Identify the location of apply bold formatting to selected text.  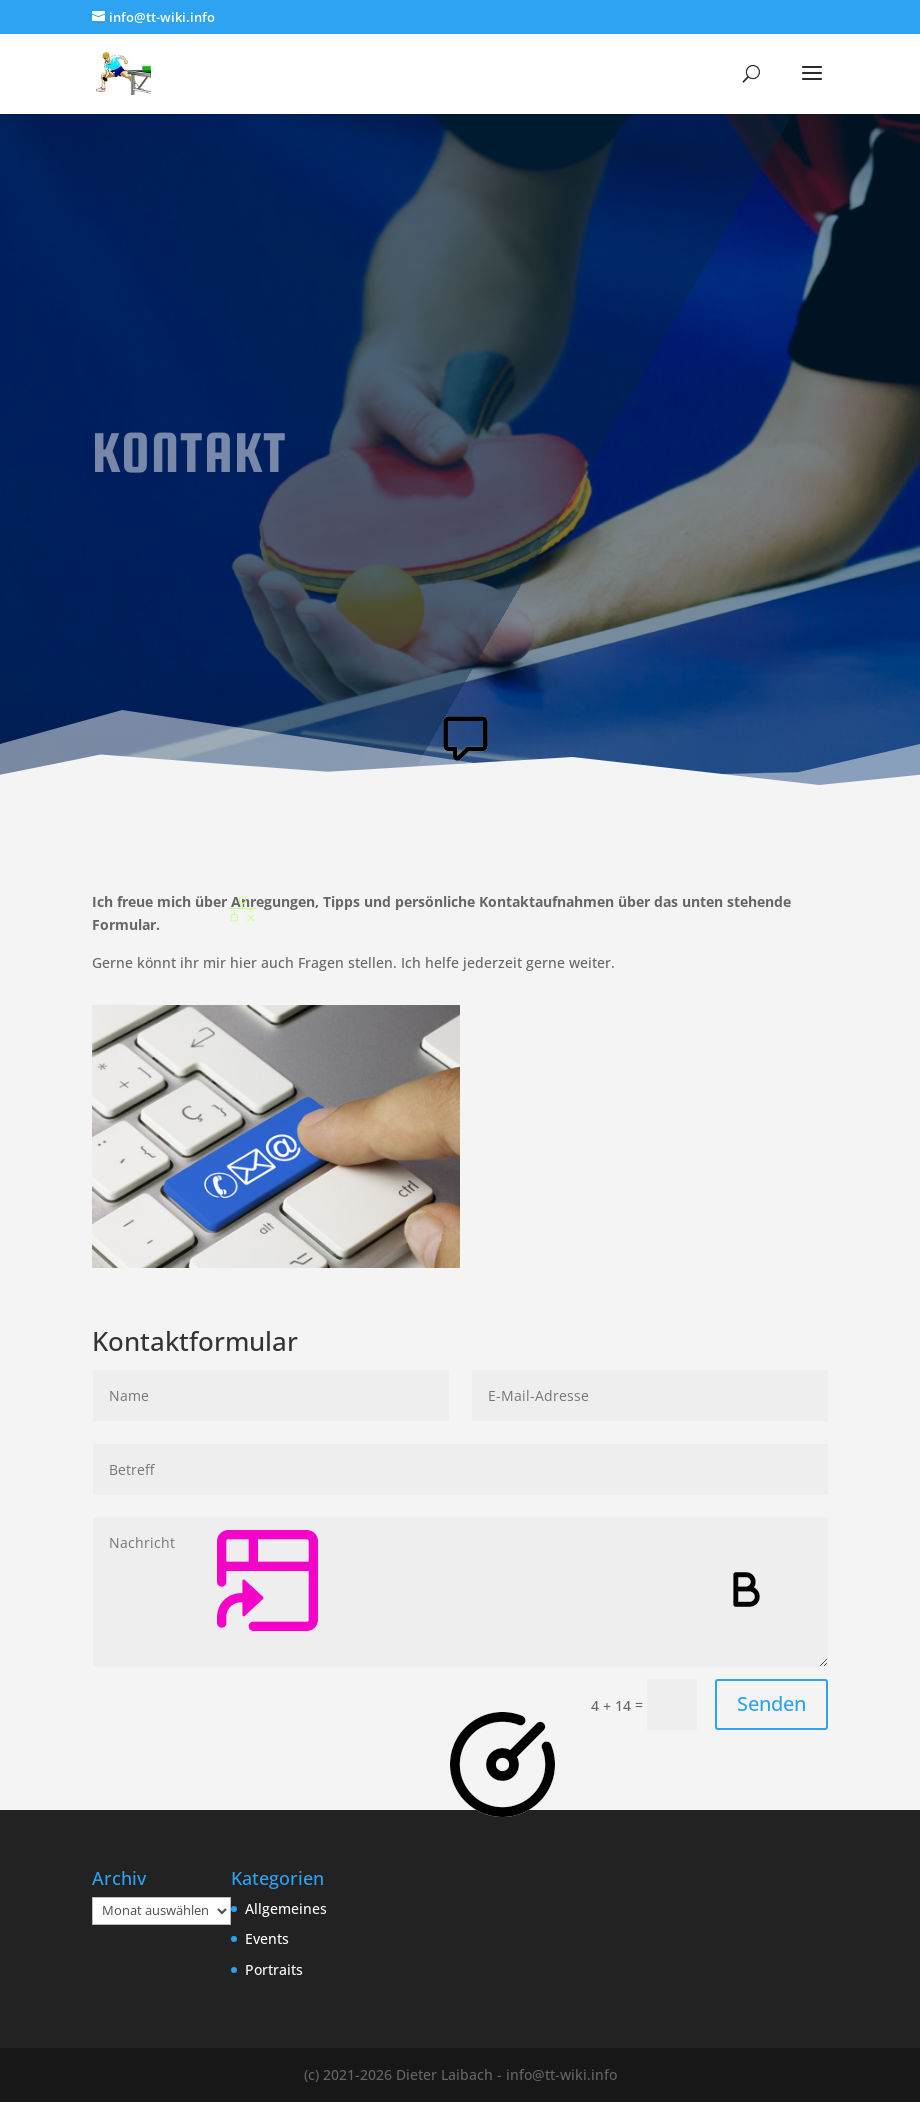
(745, 1589).